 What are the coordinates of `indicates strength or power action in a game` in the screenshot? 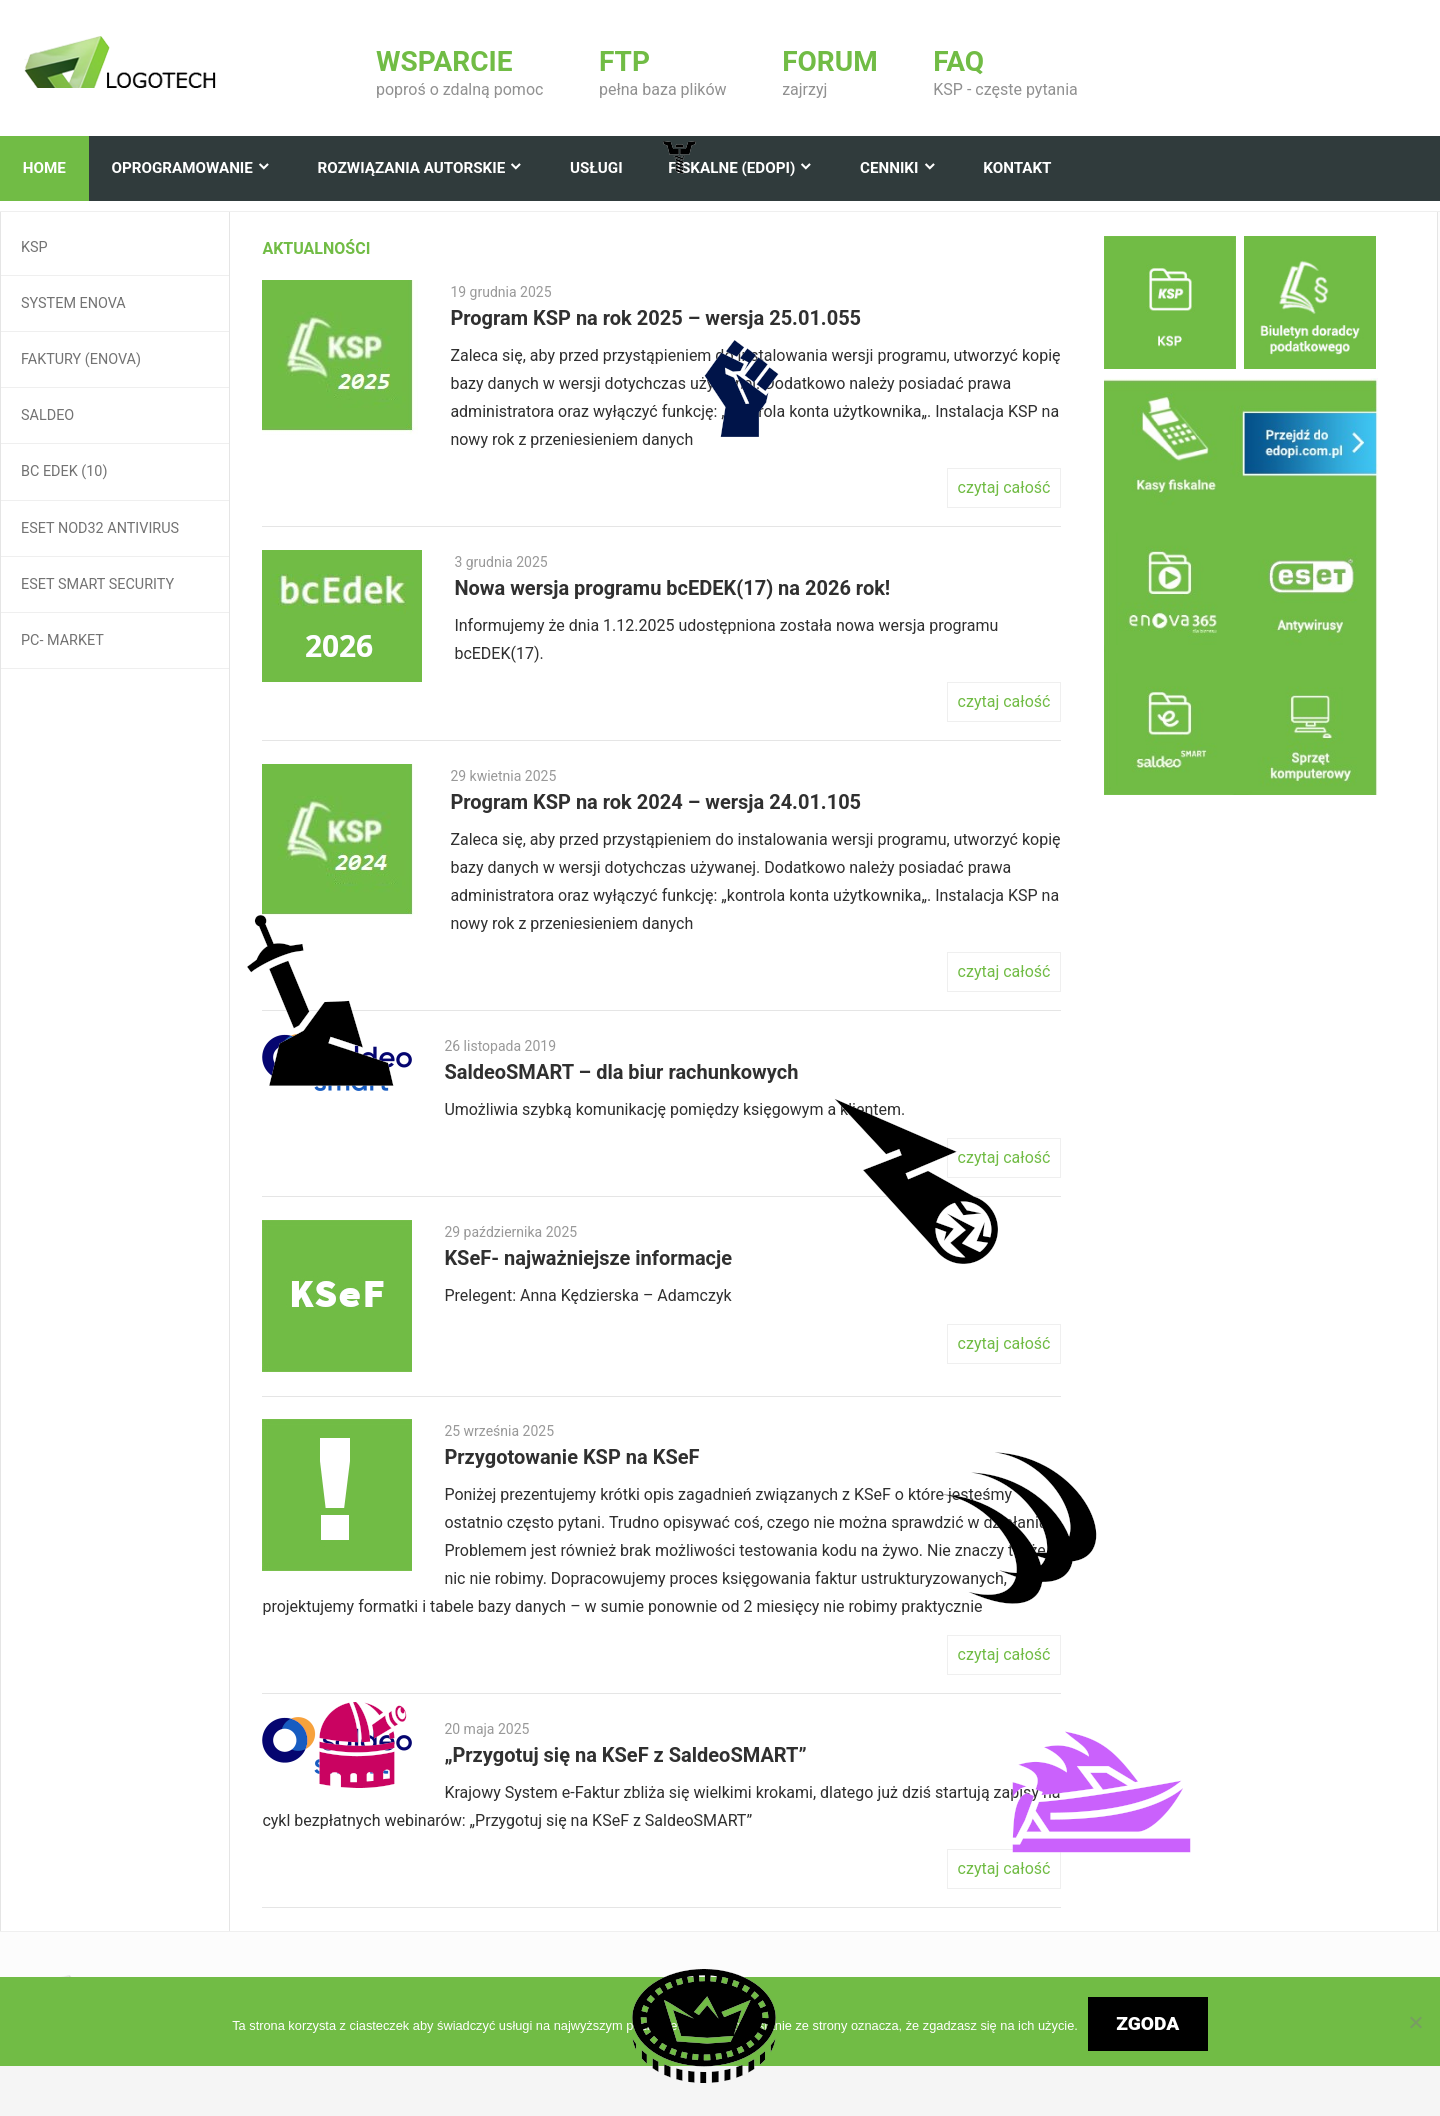 It's located at (741, 388).